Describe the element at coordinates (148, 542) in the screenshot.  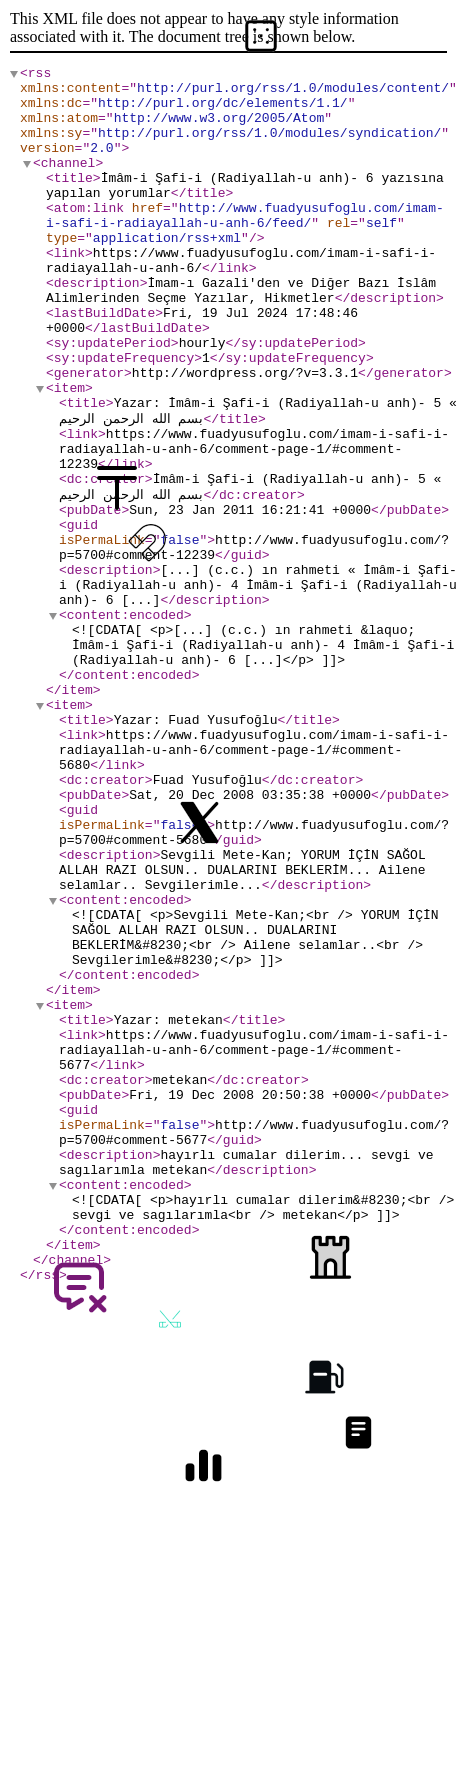
I see `attract or pull related items together` at that location.